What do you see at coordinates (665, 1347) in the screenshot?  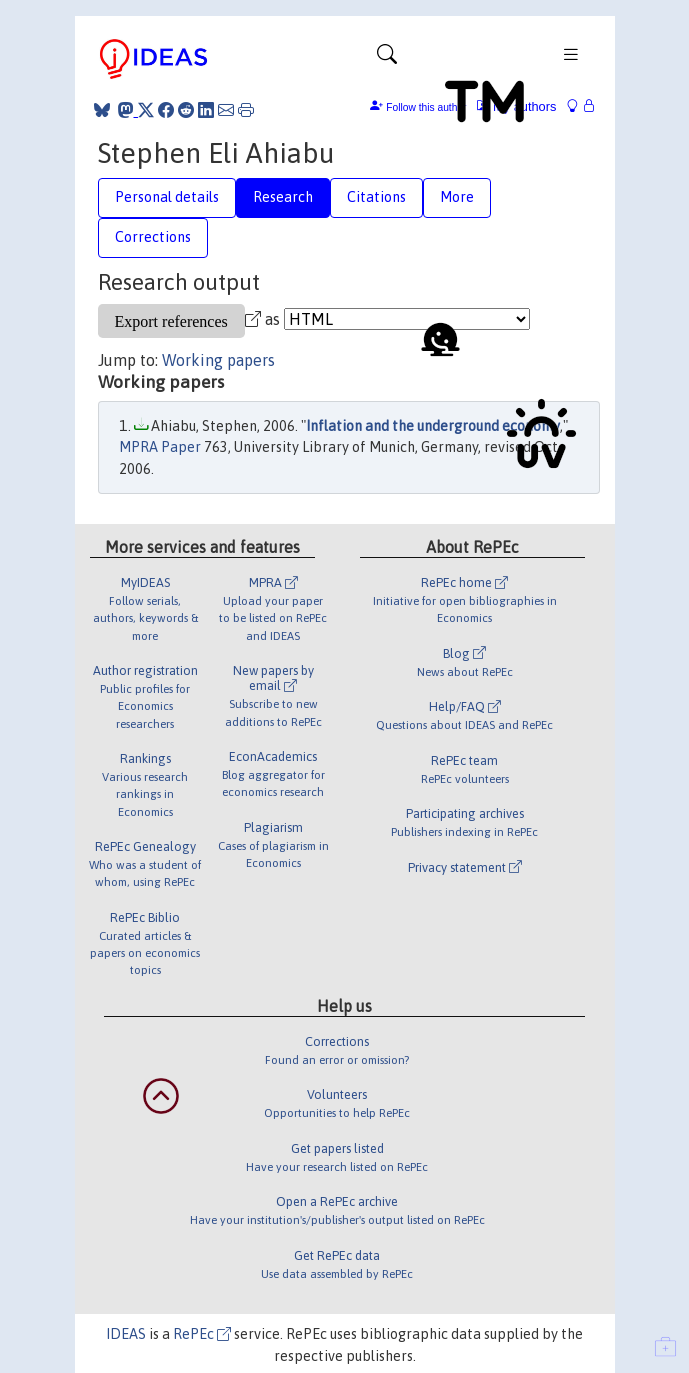 I see `access first aid or medical resources` at bounding box center [665, 1347].